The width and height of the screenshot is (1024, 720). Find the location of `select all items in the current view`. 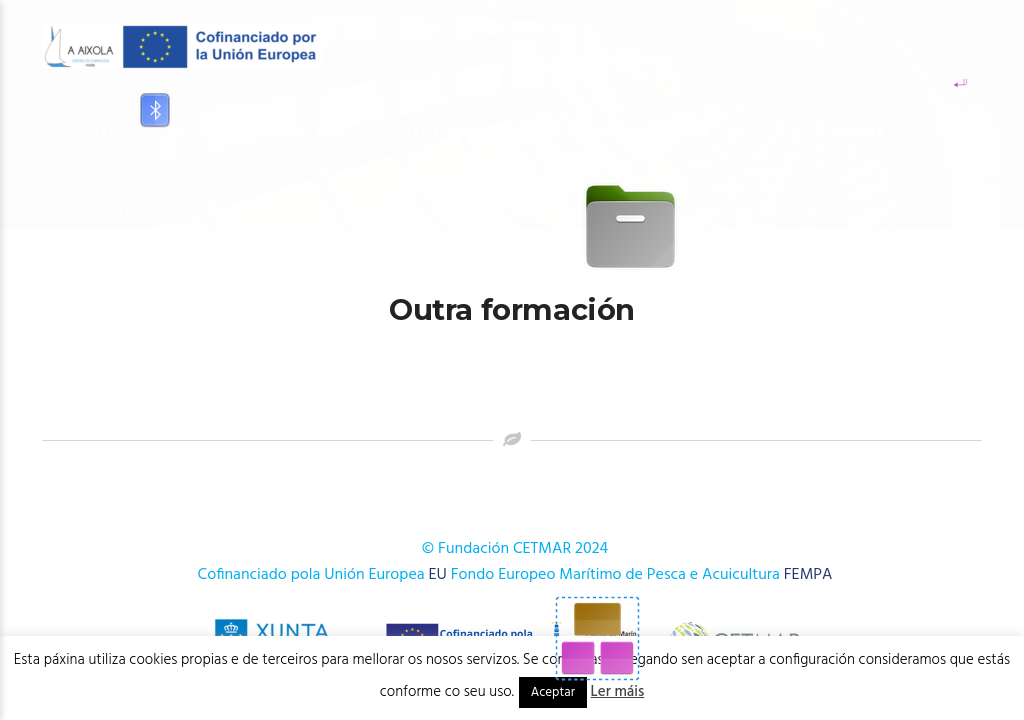

select all items in the current view is located at coordinates (597, 638).